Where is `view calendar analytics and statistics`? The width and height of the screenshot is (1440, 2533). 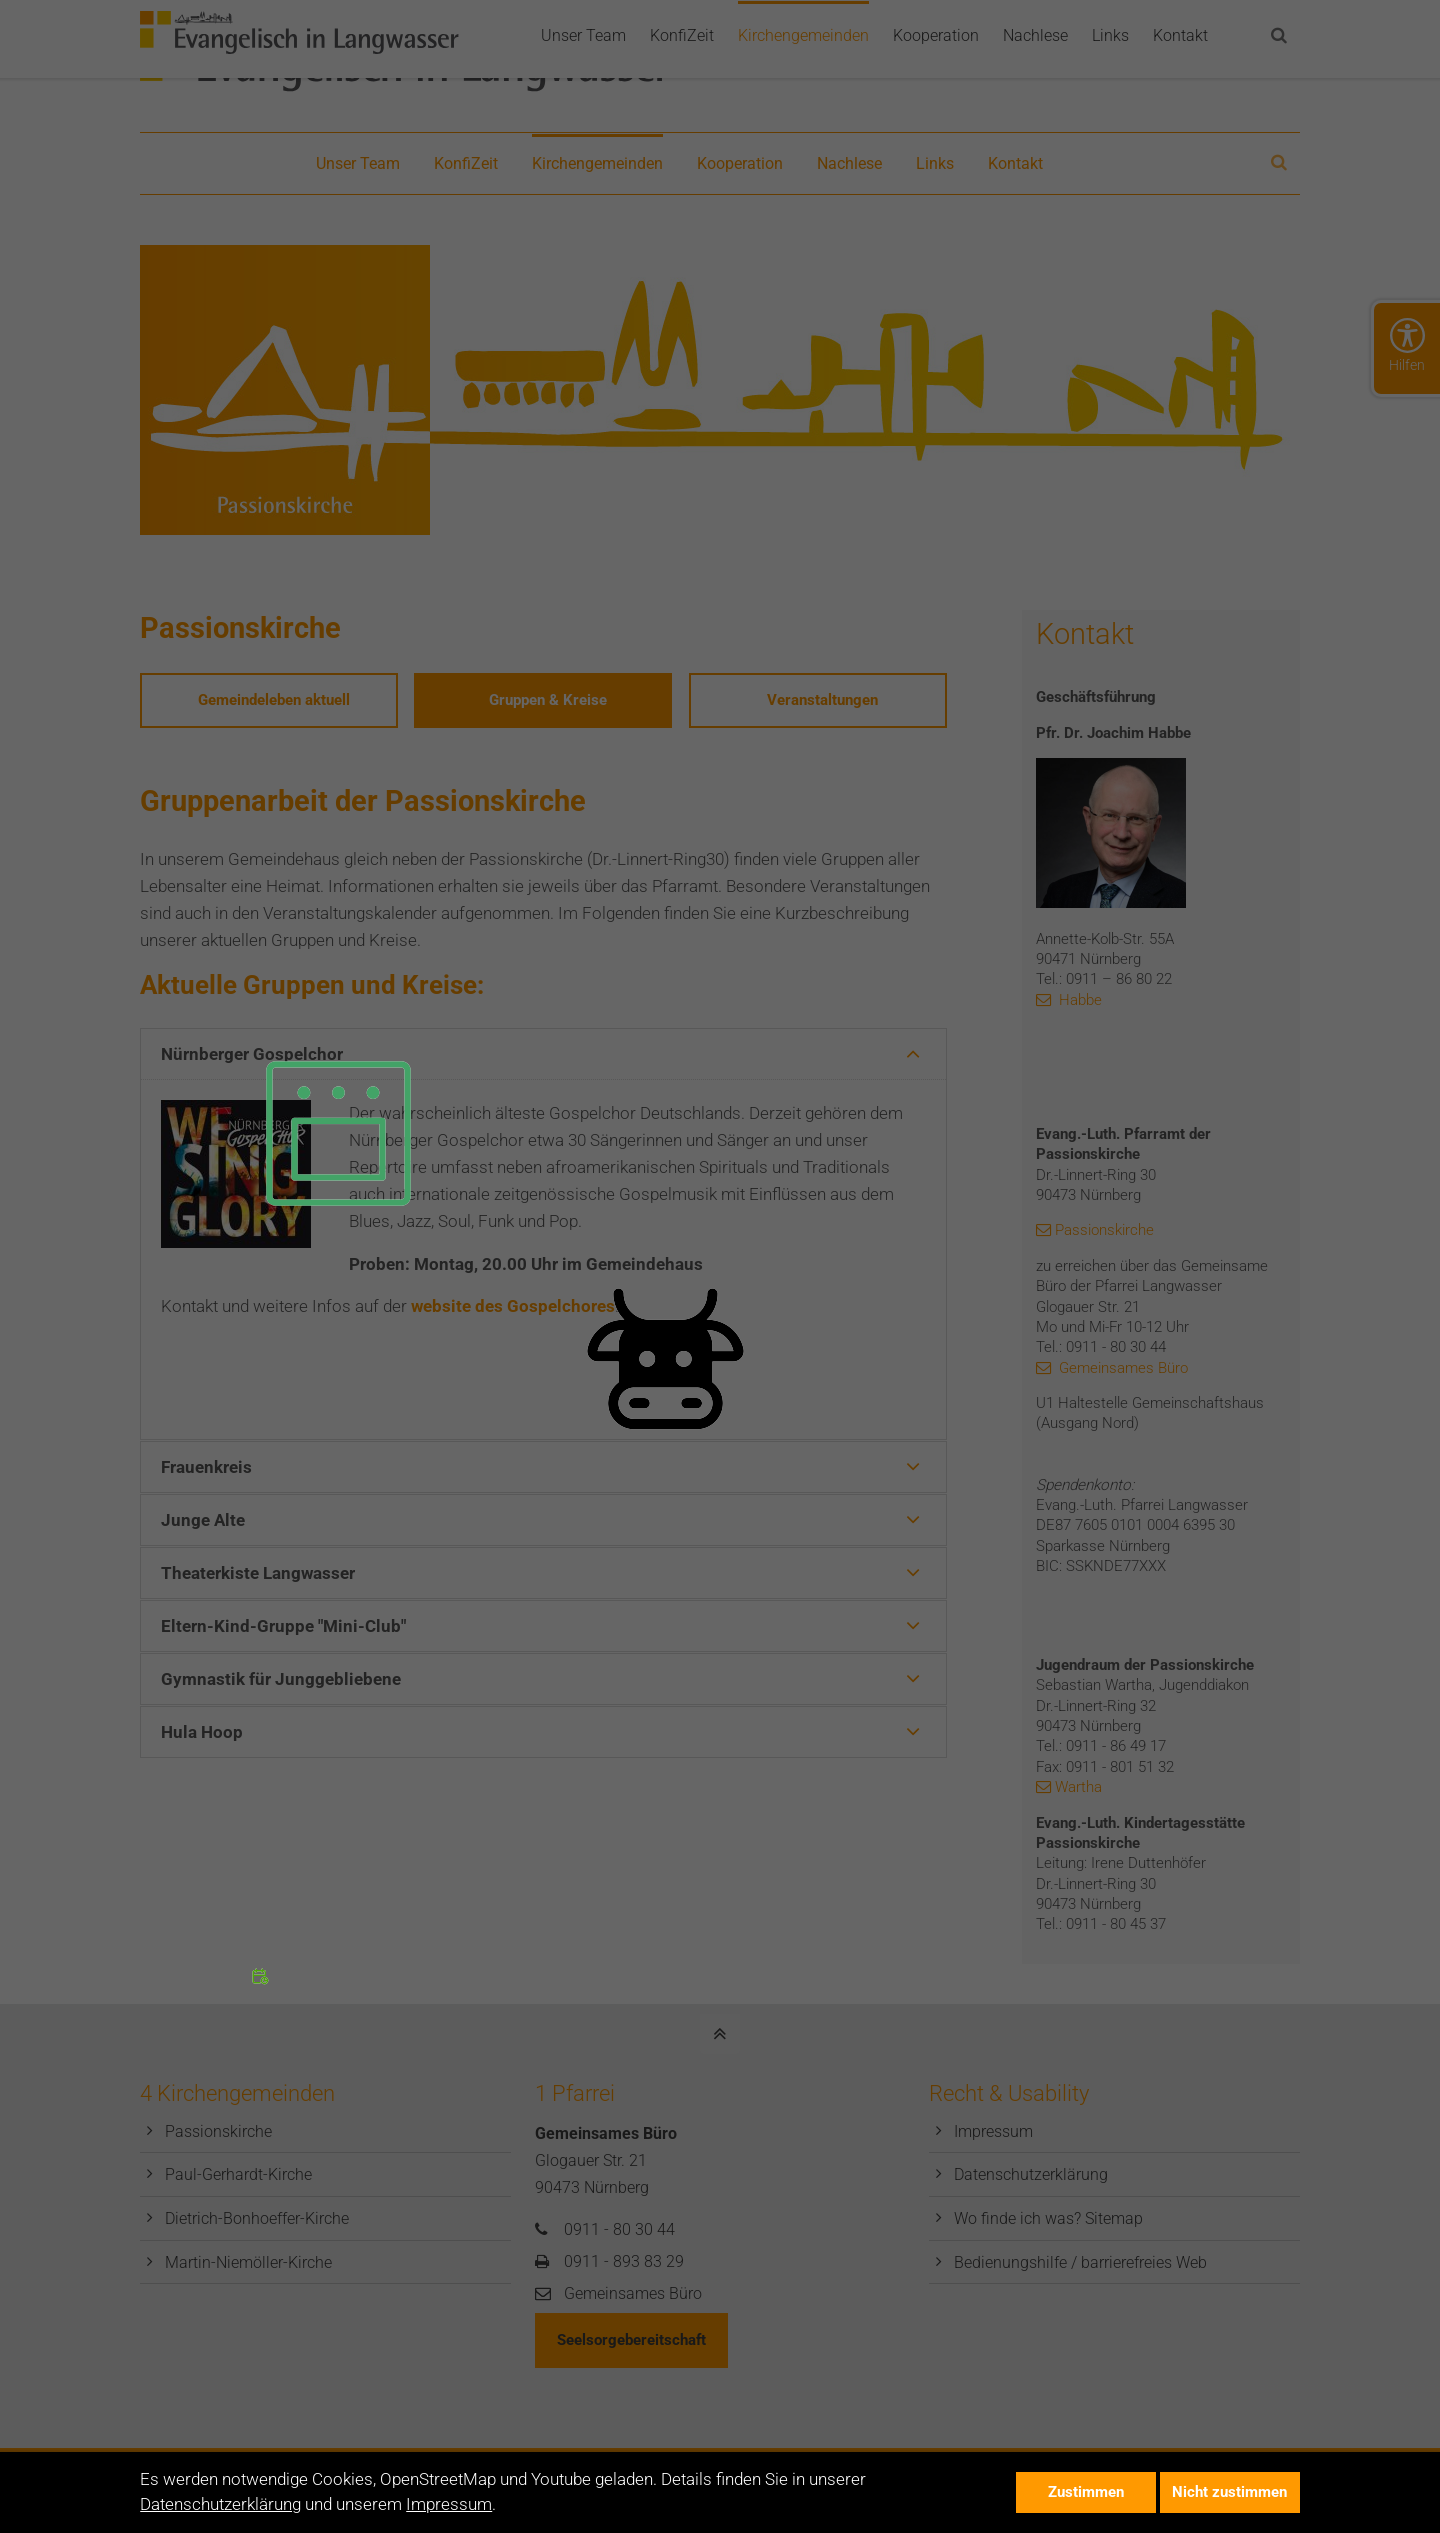 view calendar analytics and statistics is located at coordinates (260, 1976).